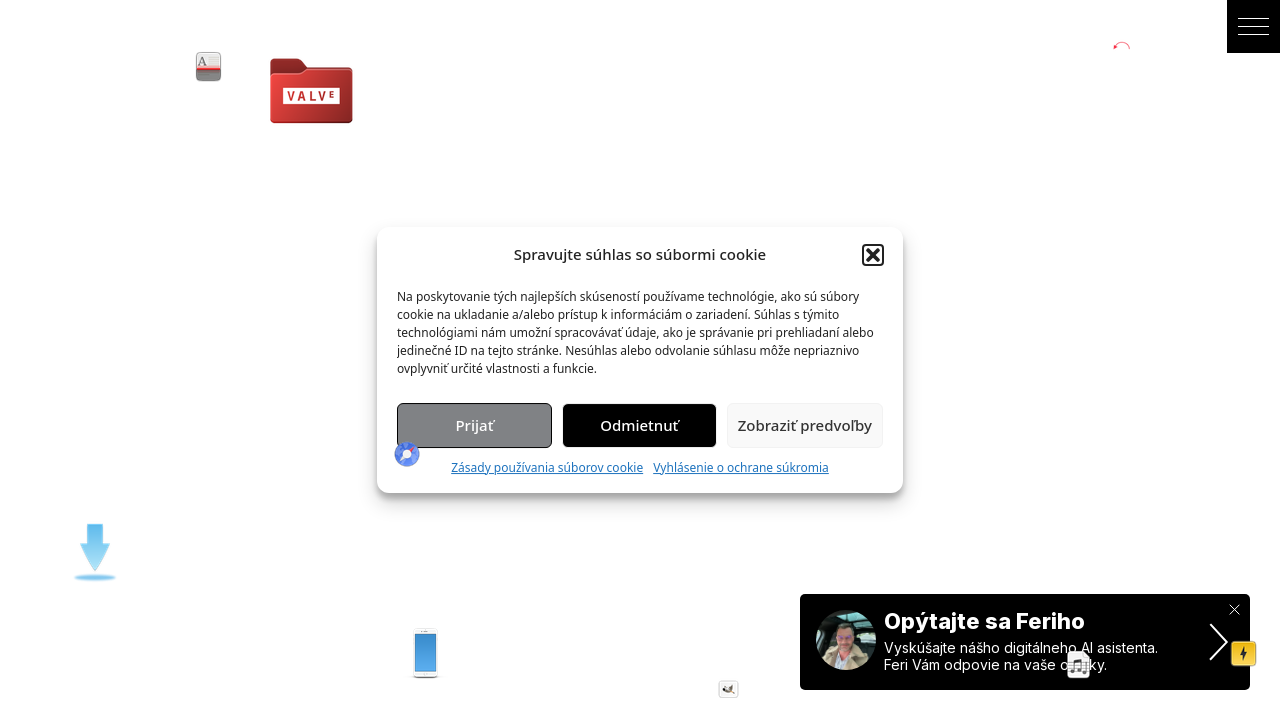 The image size is (1280, 720). What do you see at coordinates (208, 66) in the screenshot?
I see `open document scanner app` at bounding box center [208, 66].